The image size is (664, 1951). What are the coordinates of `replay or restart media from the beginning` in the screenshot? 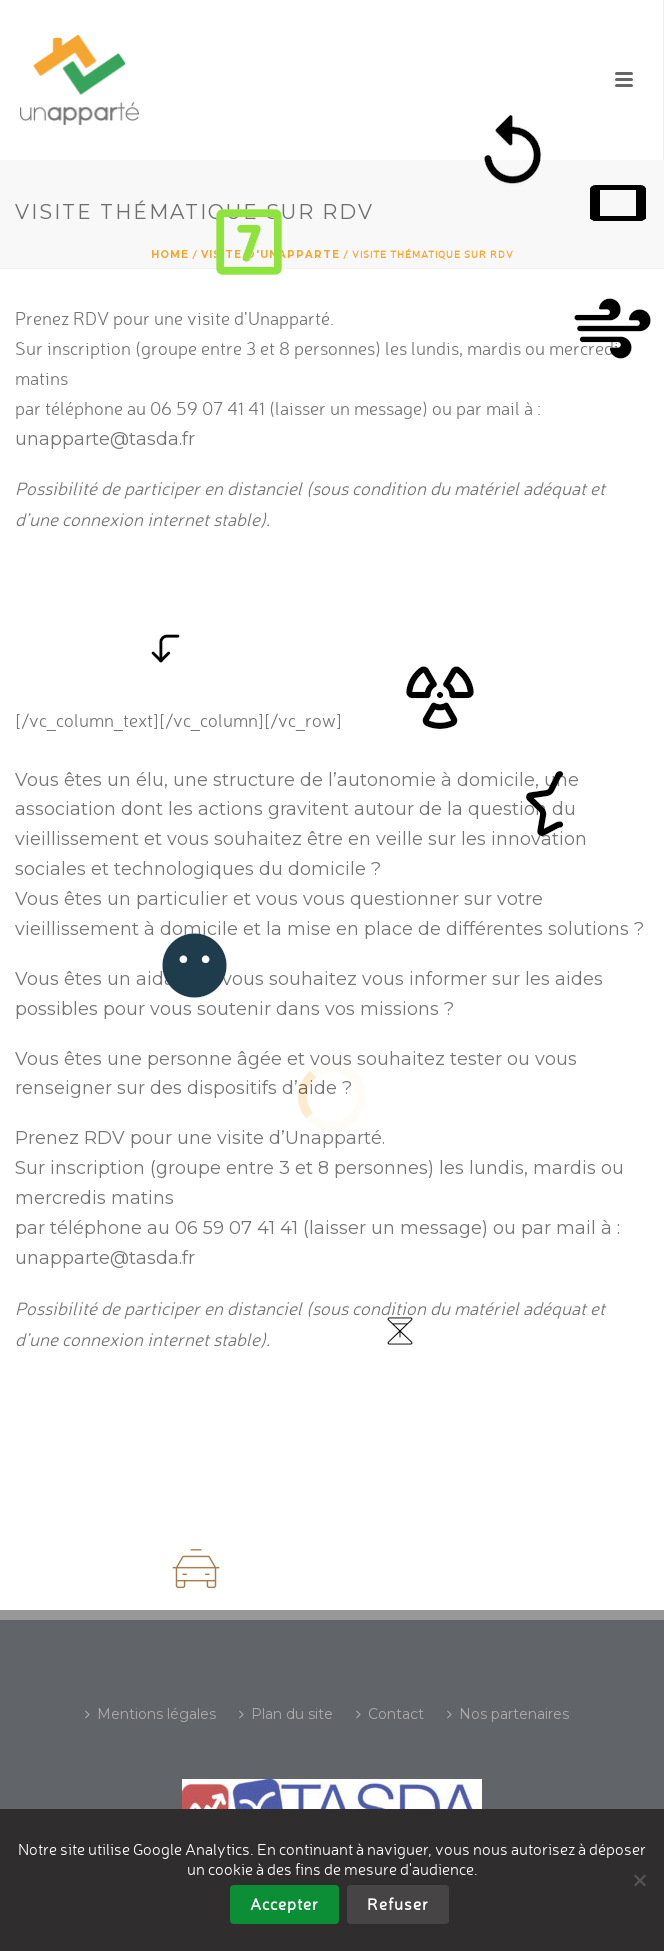 It's located at (512, 151).